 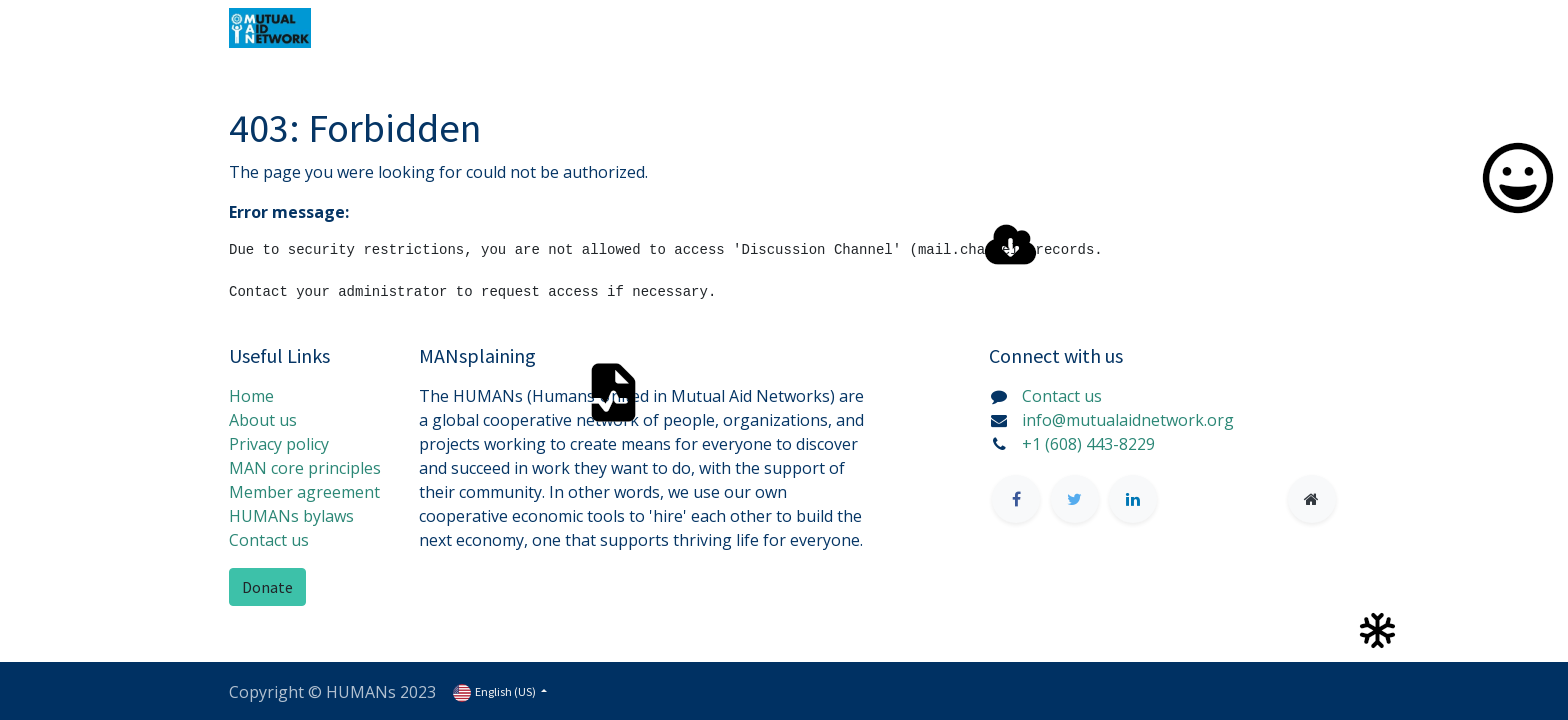 I want to click on view audio or sound file, so click(x=613, y=392).